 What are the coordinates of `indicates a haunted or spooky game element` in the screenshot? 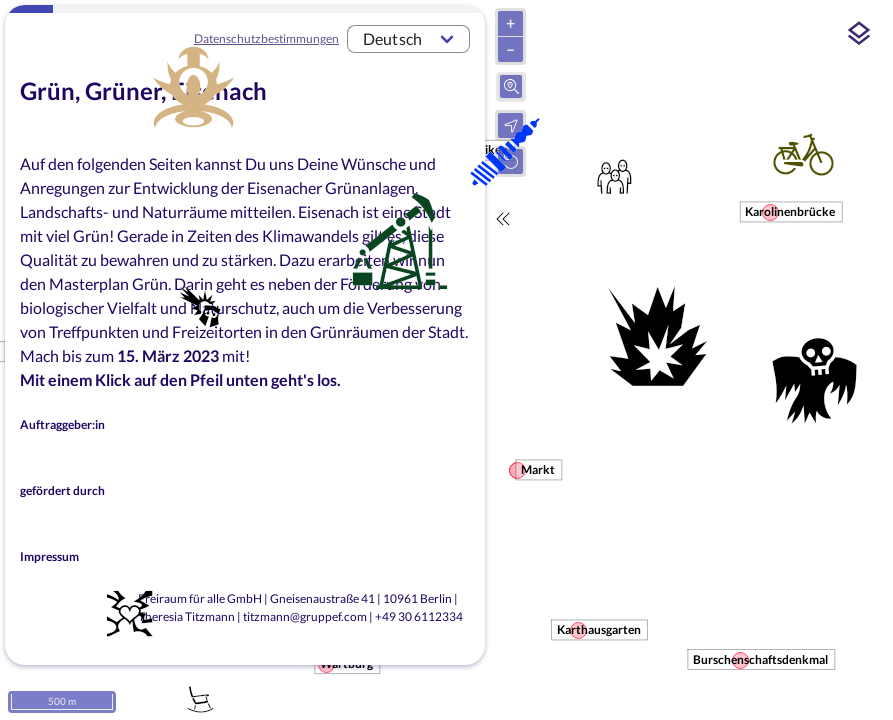 It's located at (815, 381).